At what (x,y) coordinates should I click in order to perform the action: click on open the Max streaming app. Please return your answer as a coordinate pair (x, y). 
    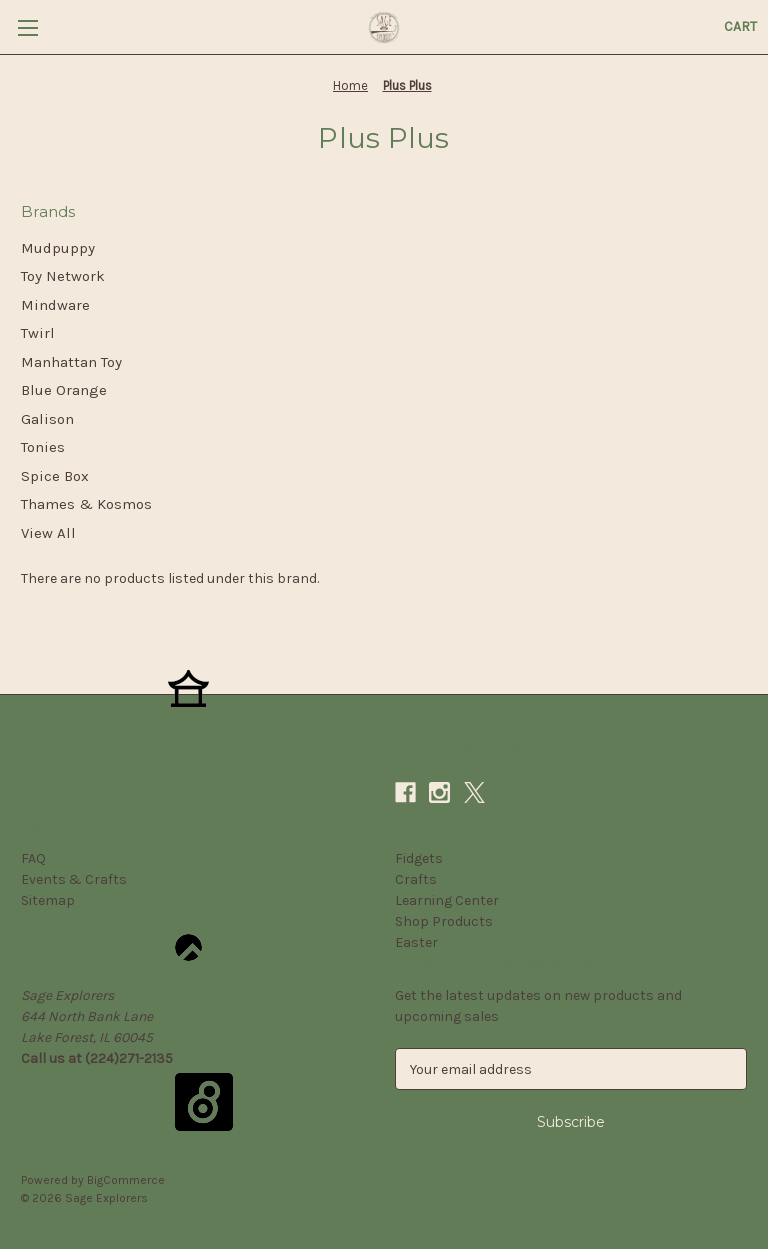
    Looking at the image, I should click on (204, 1102).